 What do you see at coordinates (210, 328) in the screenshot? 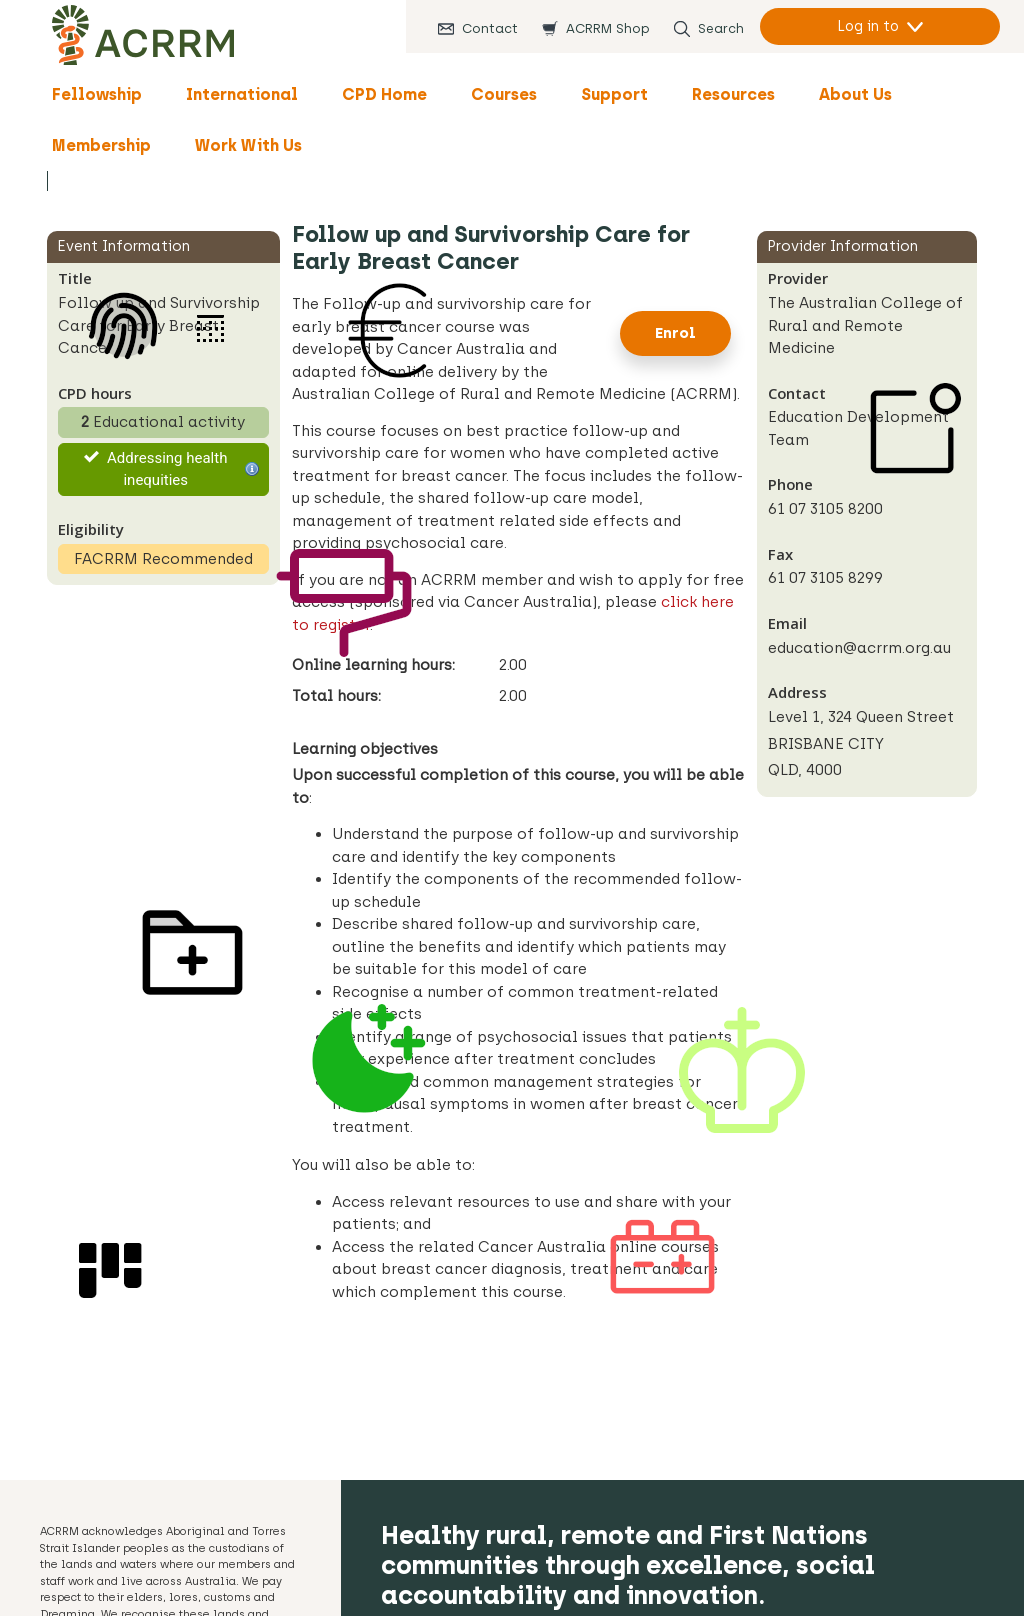
I see `apply border to top edge of cell or table` at bounding box center [210, 328].